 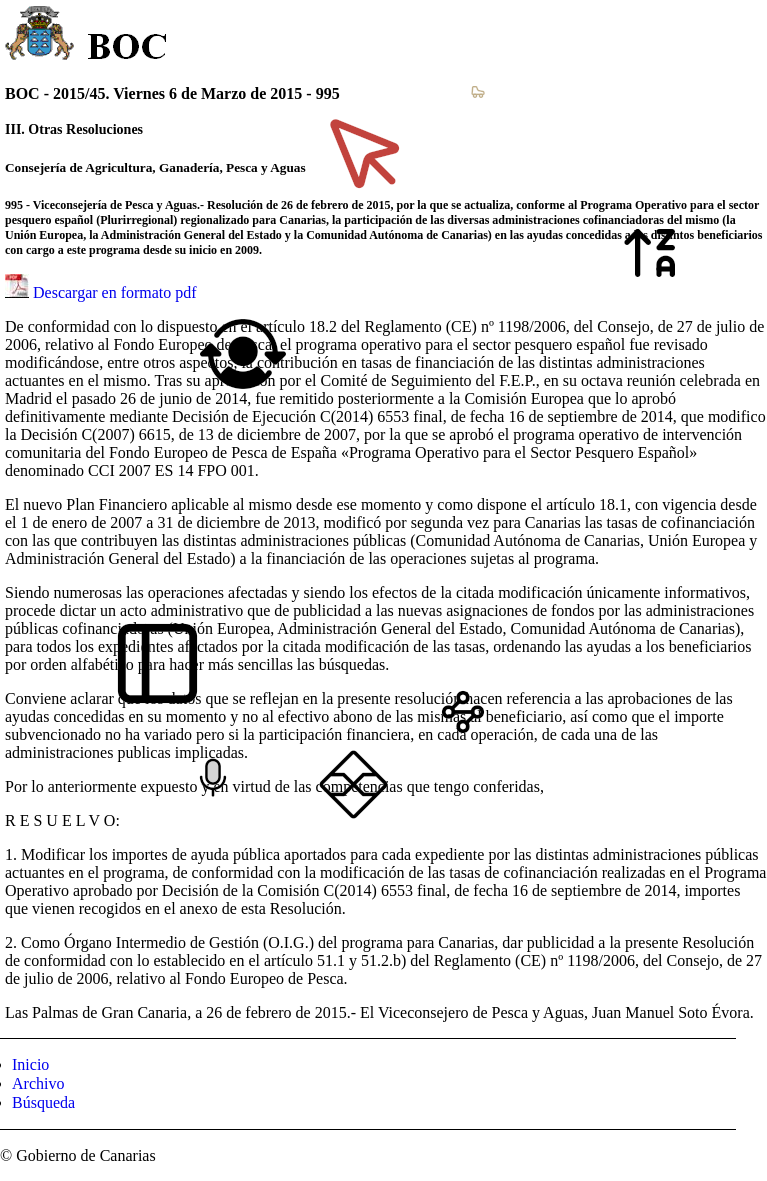 I want to click on cursor or pointer indicator, so click(x=366, y=155).